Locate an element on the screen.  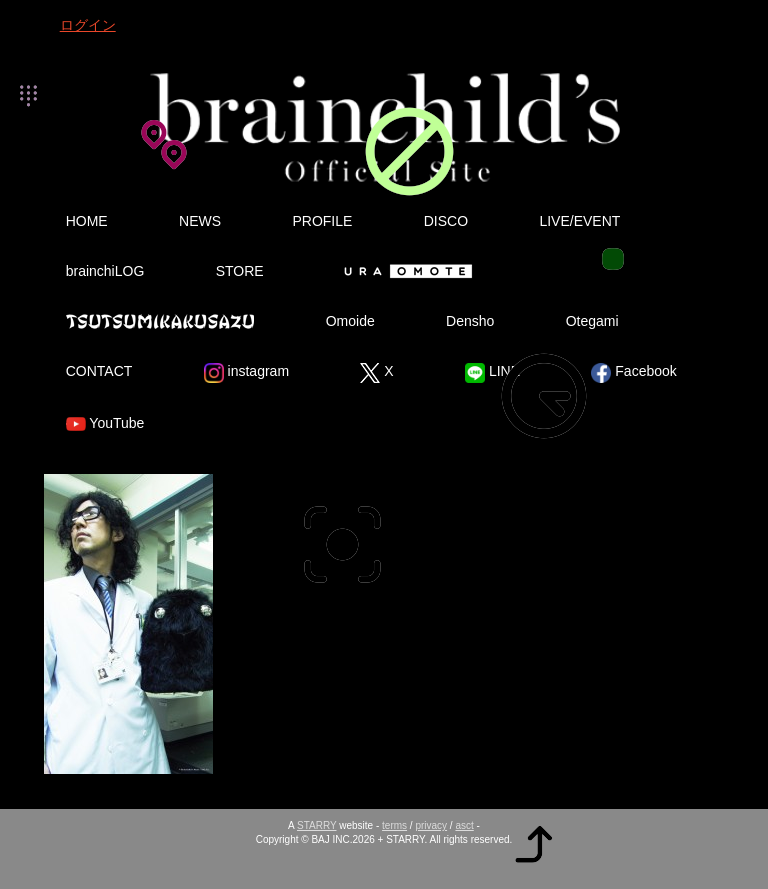
cancel or abort current action is located at coordinates (409, 151).